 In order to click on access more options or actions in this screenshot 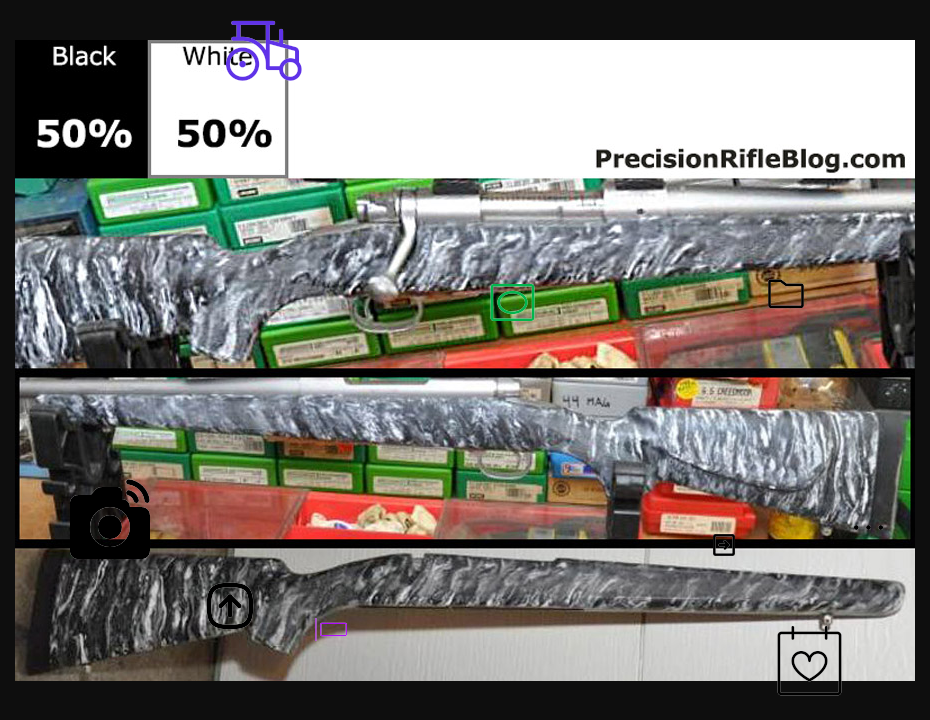, I will do `click(868, 527)`.